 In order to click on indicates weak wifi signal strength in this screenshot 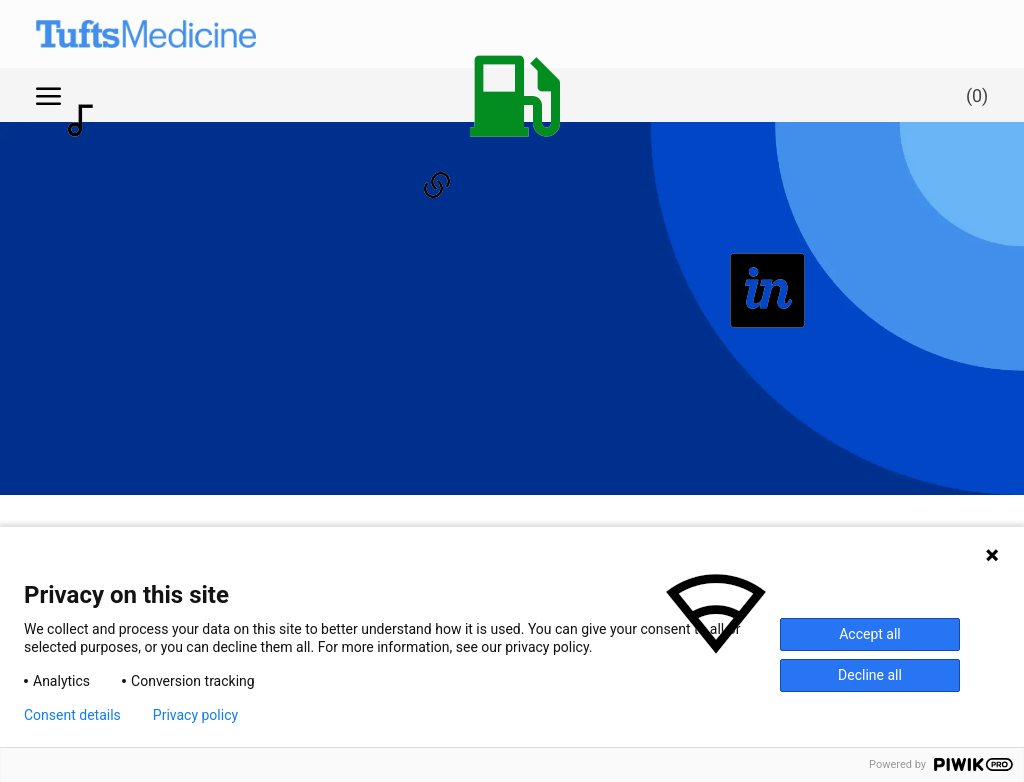, I will do `click(716, 614)`.